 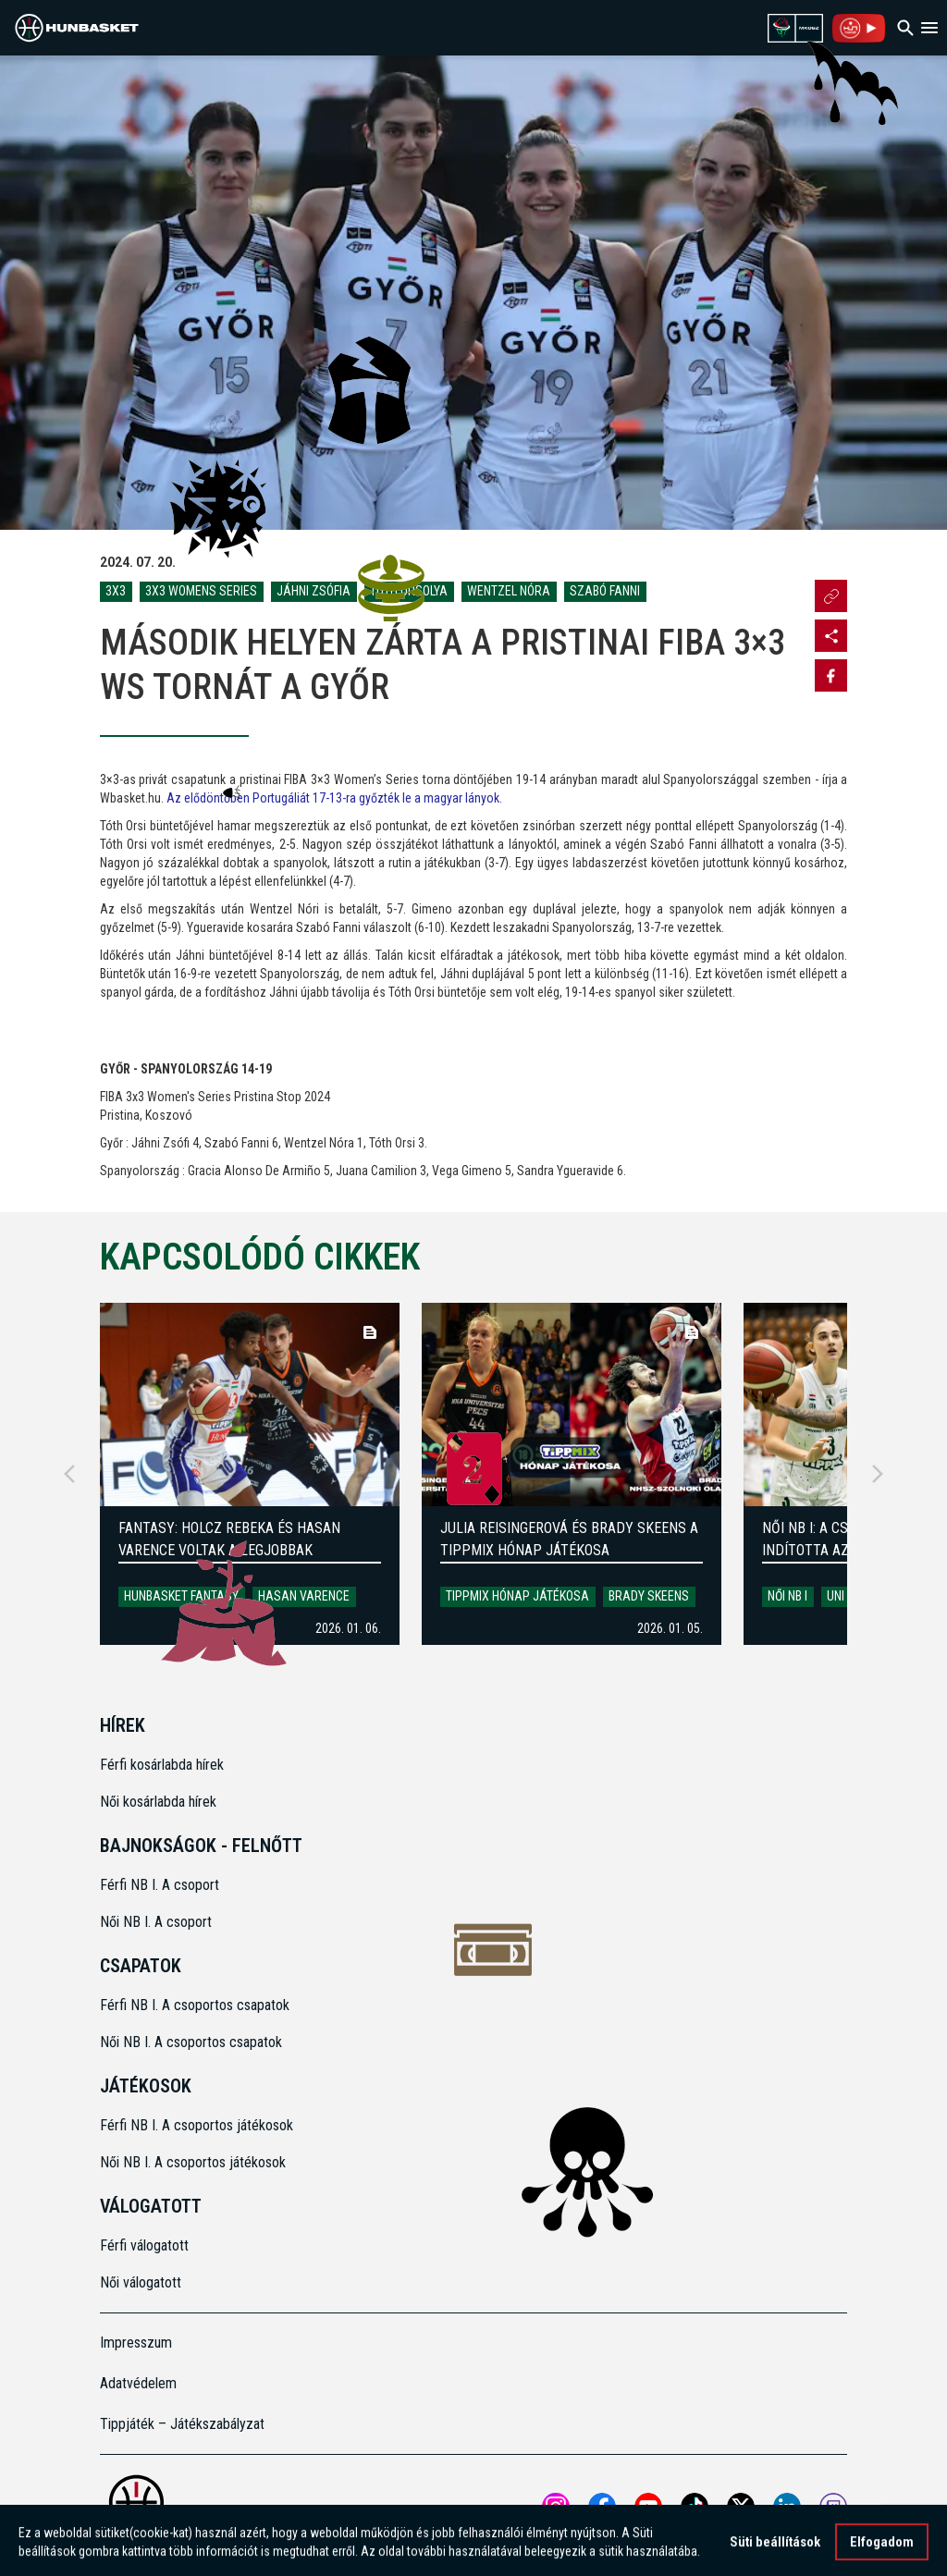 I want to click on indicates damage or injury status in a game, so click(x=852, y=85).